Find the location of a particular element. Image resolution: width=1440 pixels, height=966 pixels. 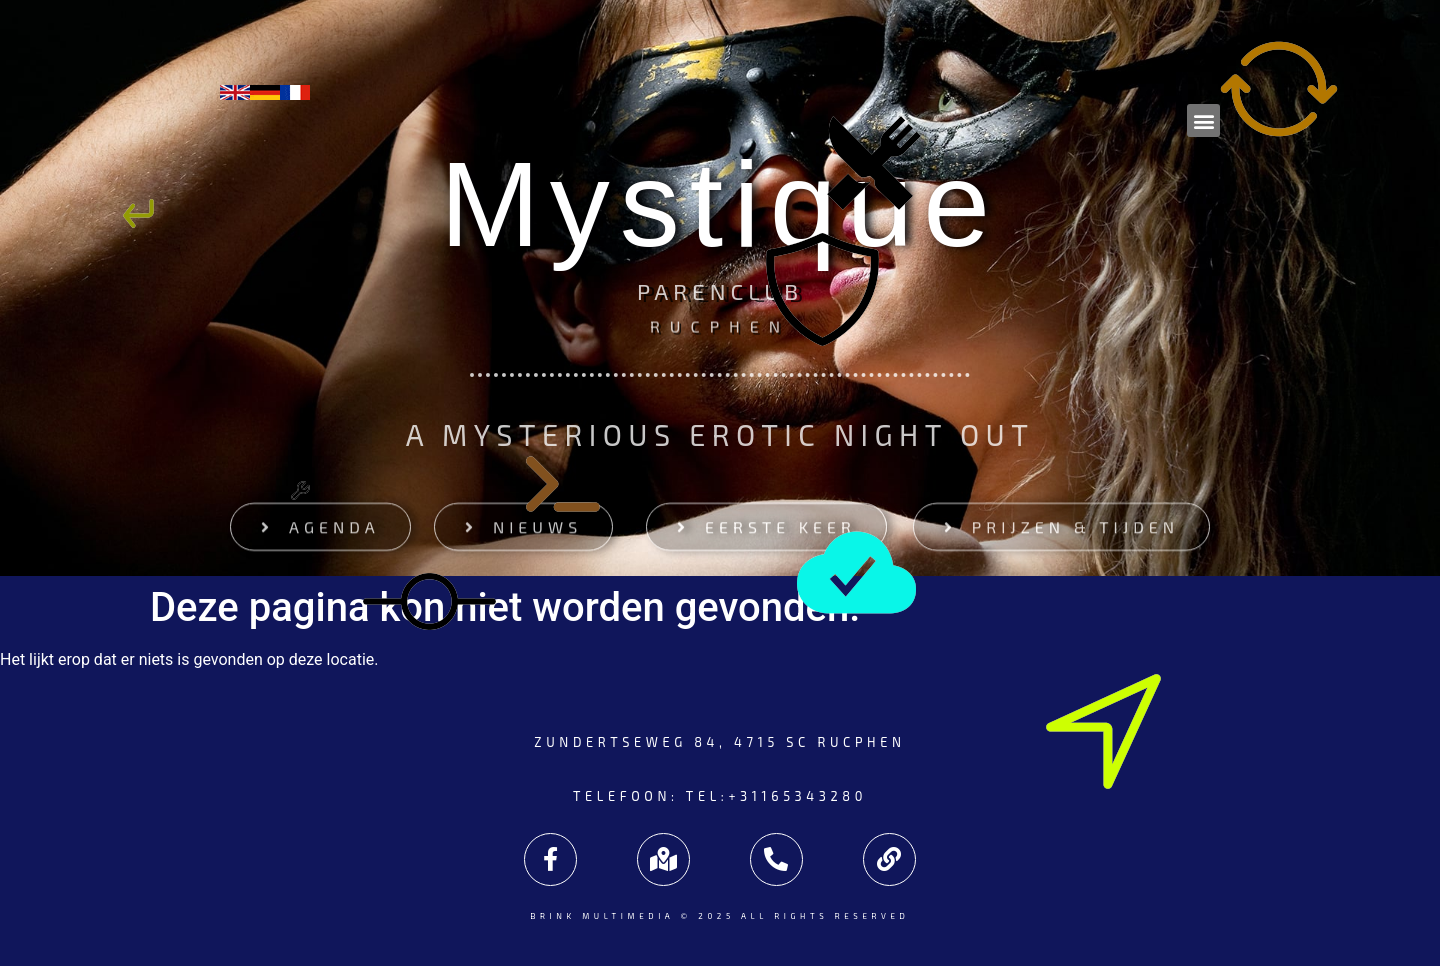

access security settings is located at coordinates (822, 289).